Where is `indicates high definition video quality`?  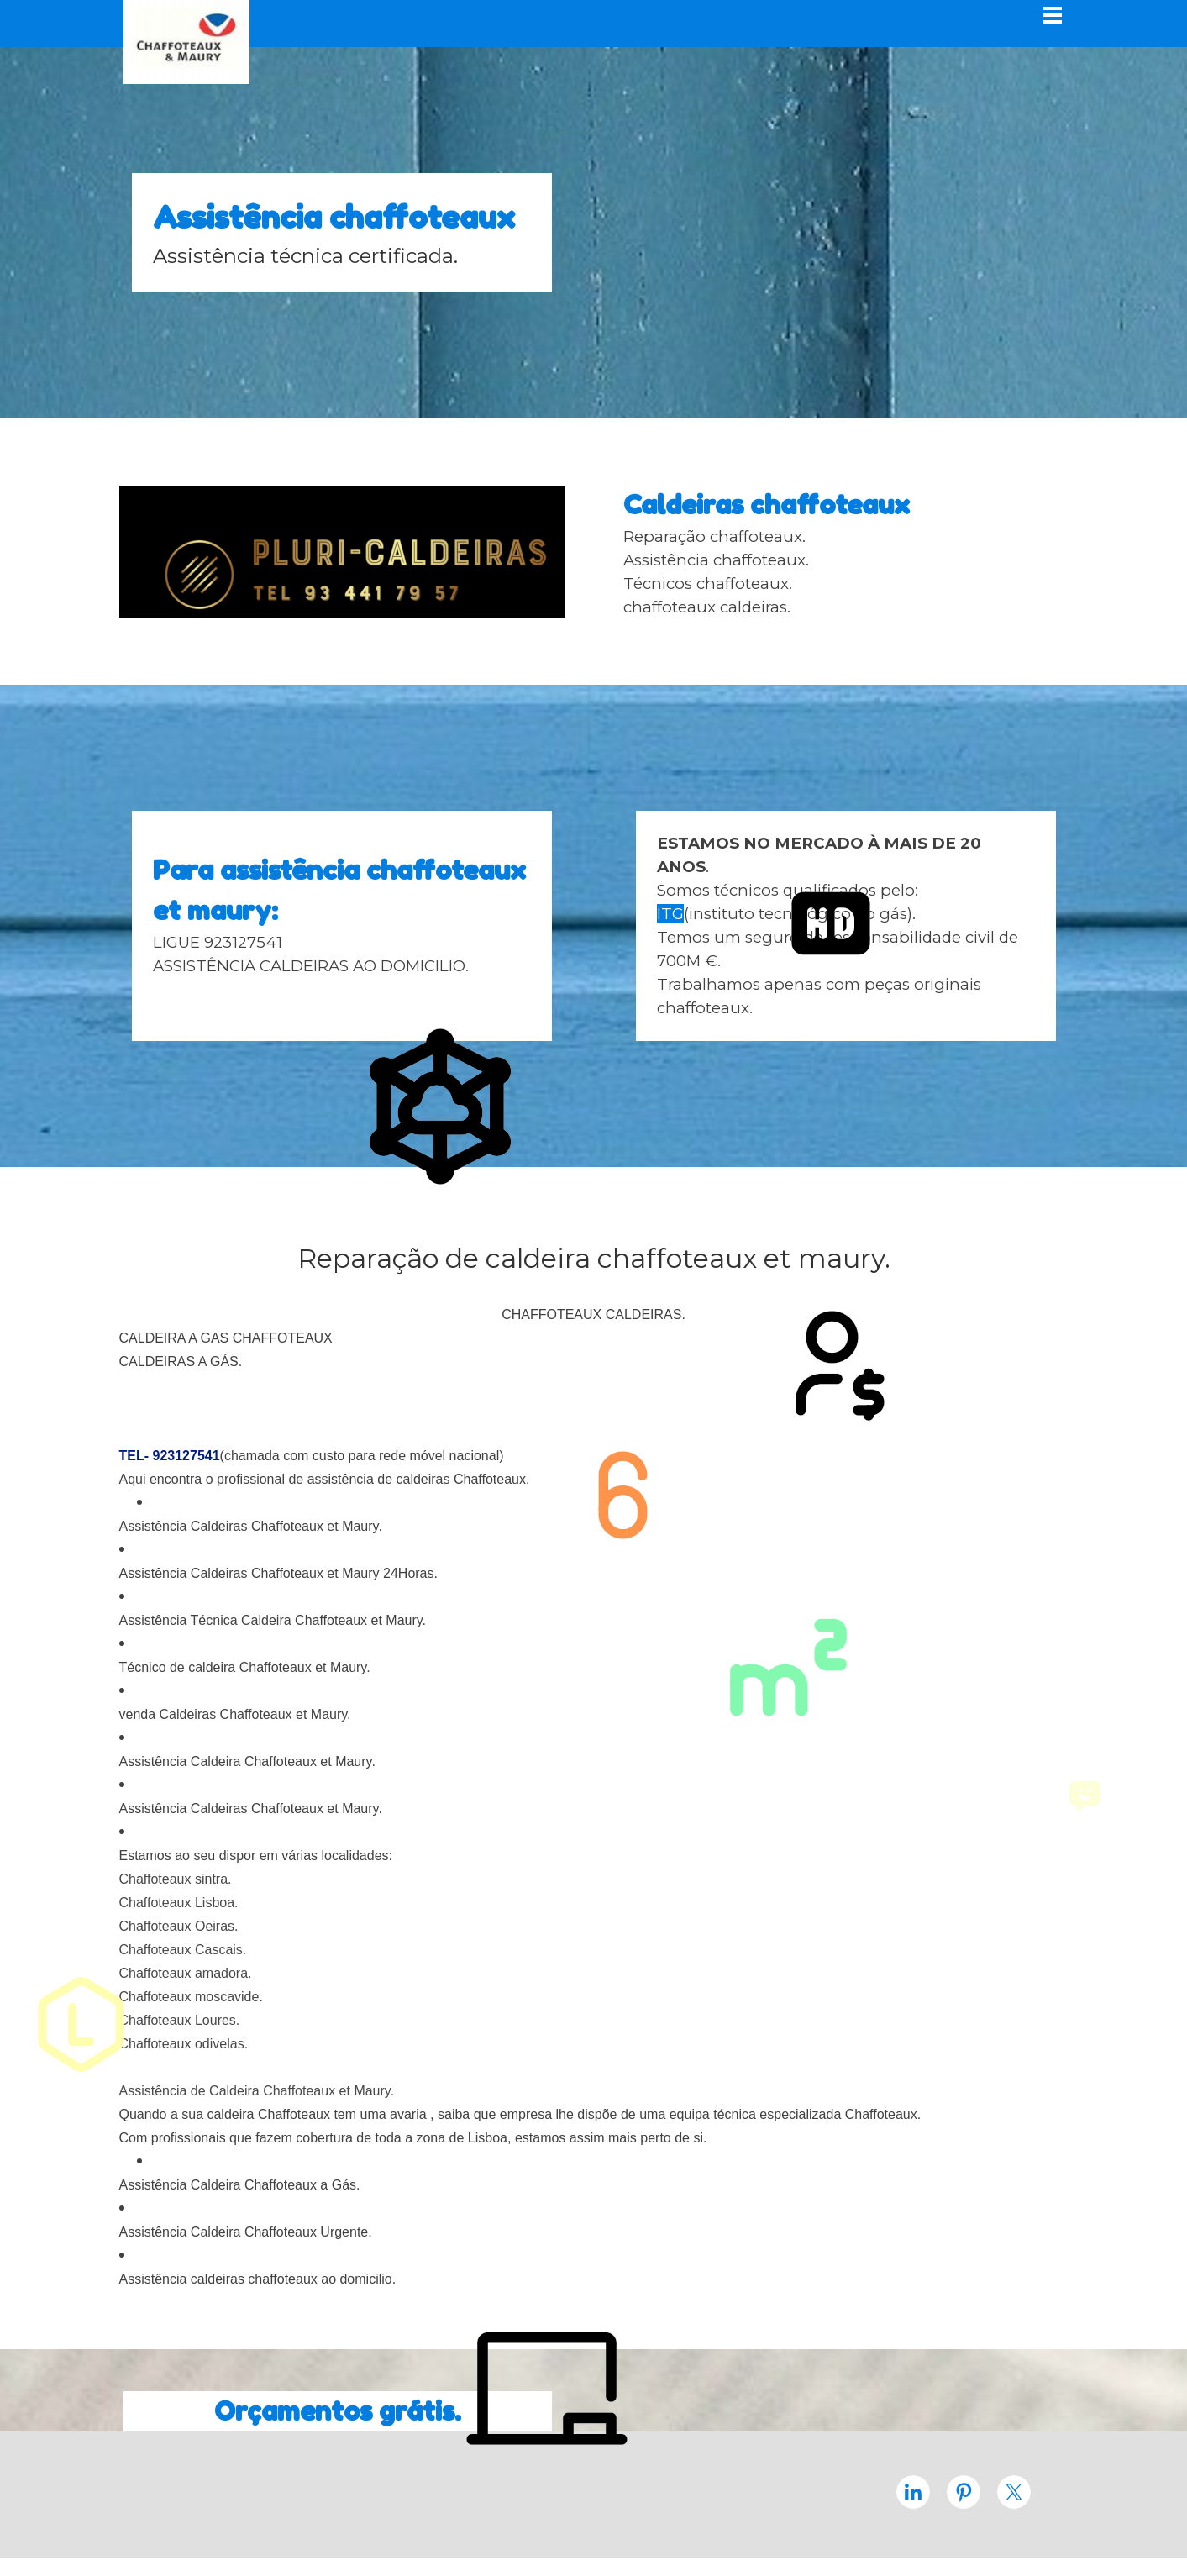 indicates high definition video quality is located at coordinates (831, 923).